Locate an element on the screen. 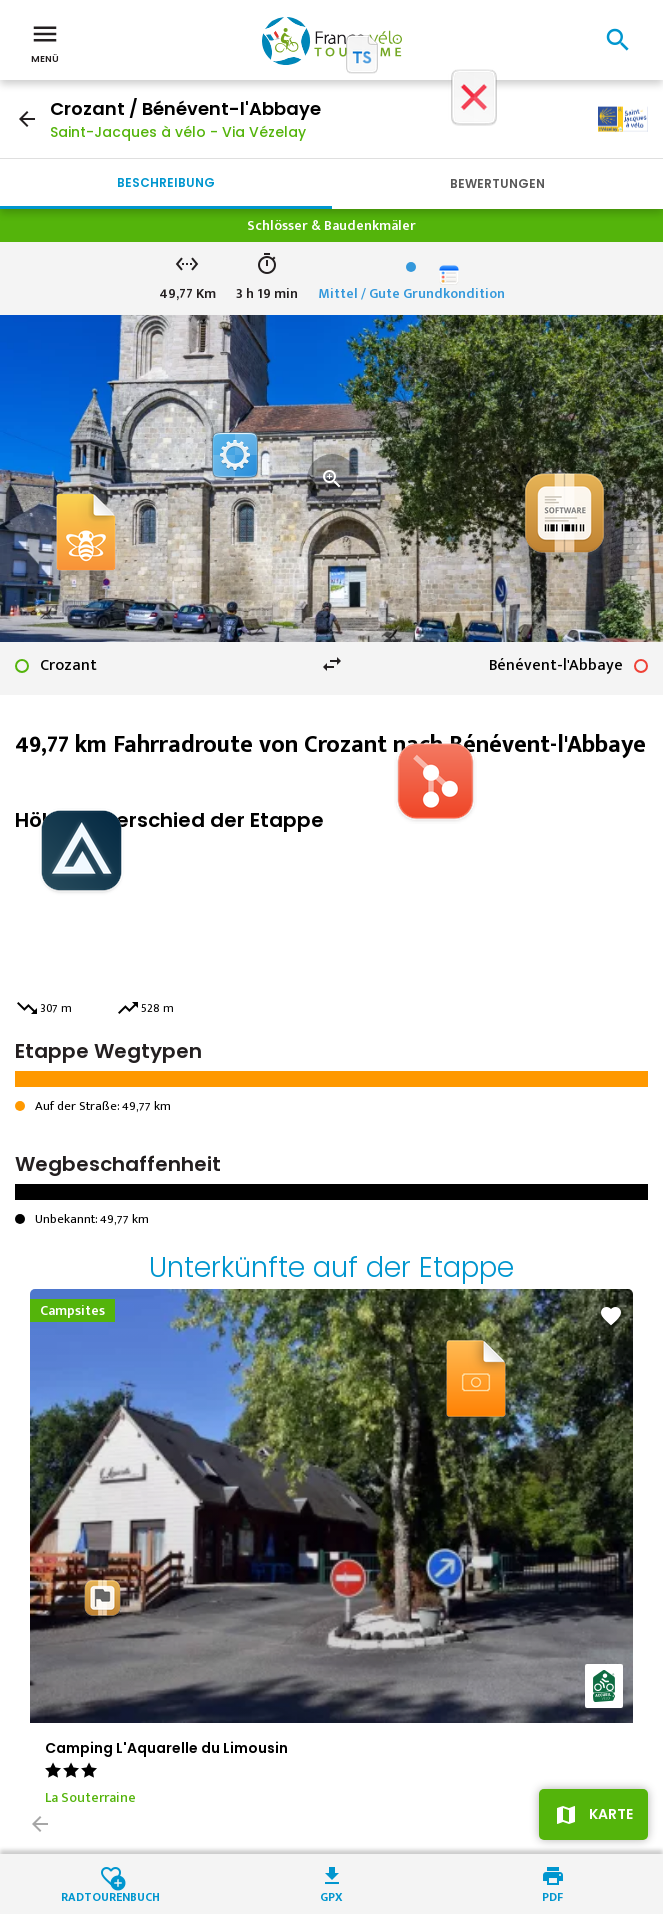  a sketchbook or graphics file is located at coordinates (476, 1380).